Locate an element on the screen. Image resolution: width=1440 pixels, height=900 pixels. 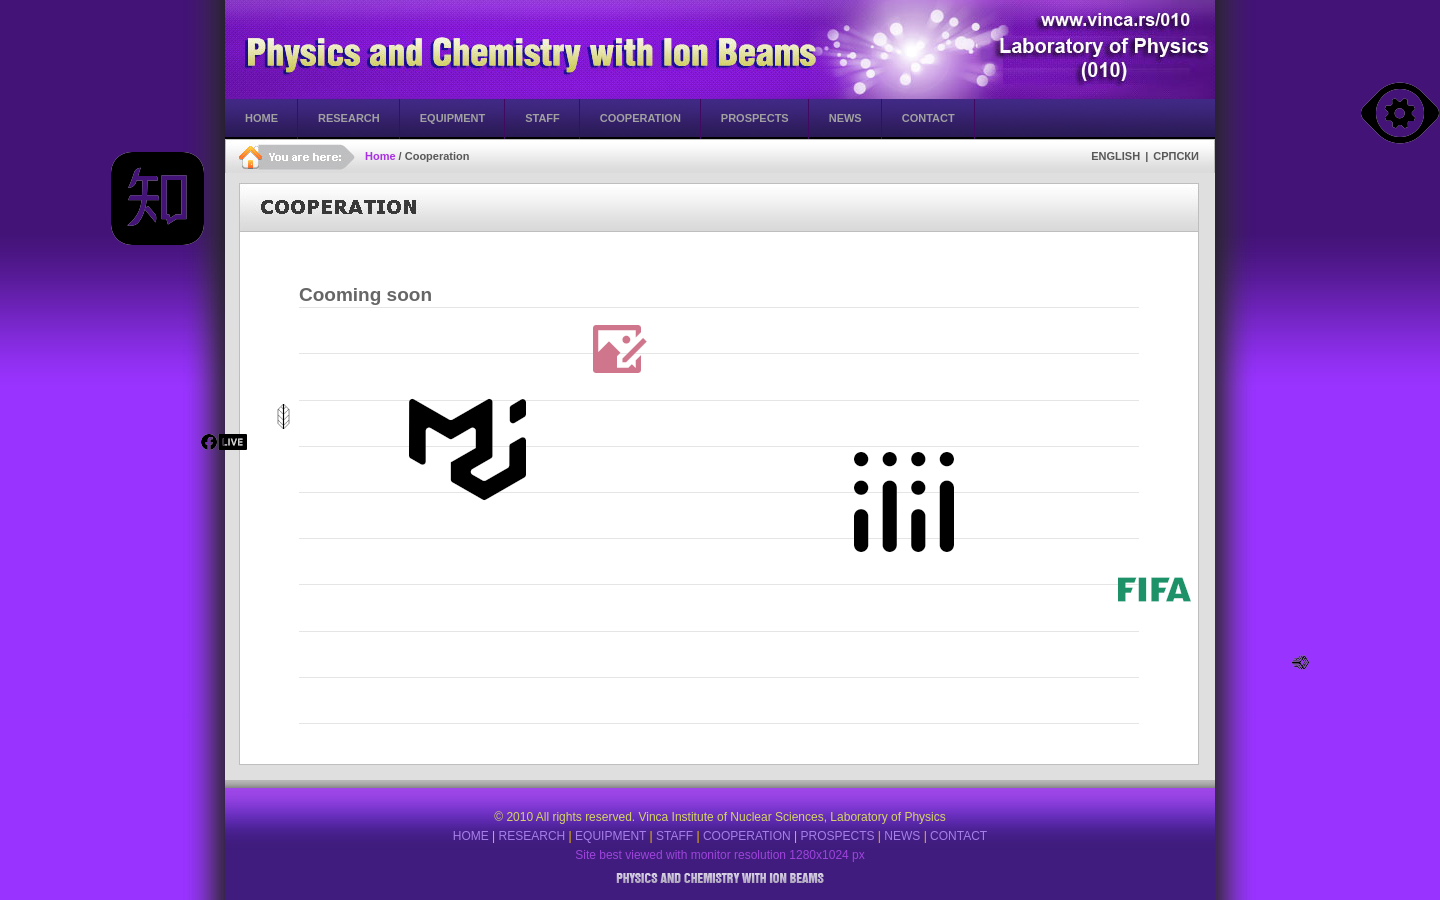
MUI (Material UI) brand logo is located at coordinates (467, 449).